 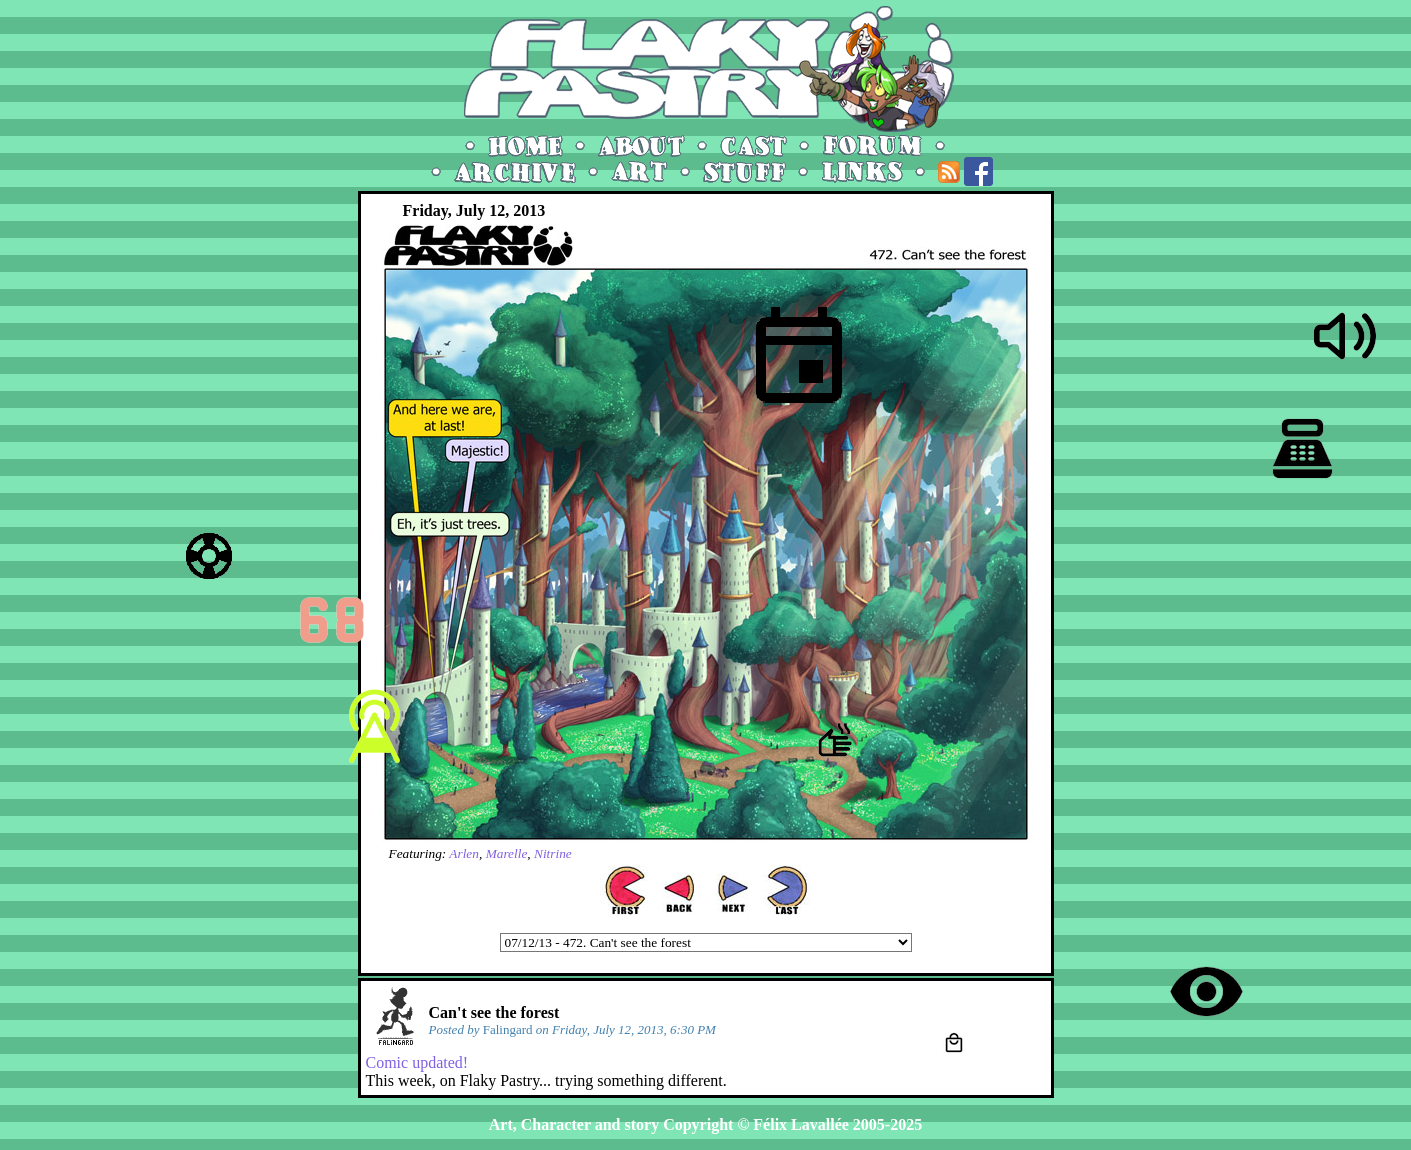 I want to click on access shopping or retail features, so click(x=954, y=1043).